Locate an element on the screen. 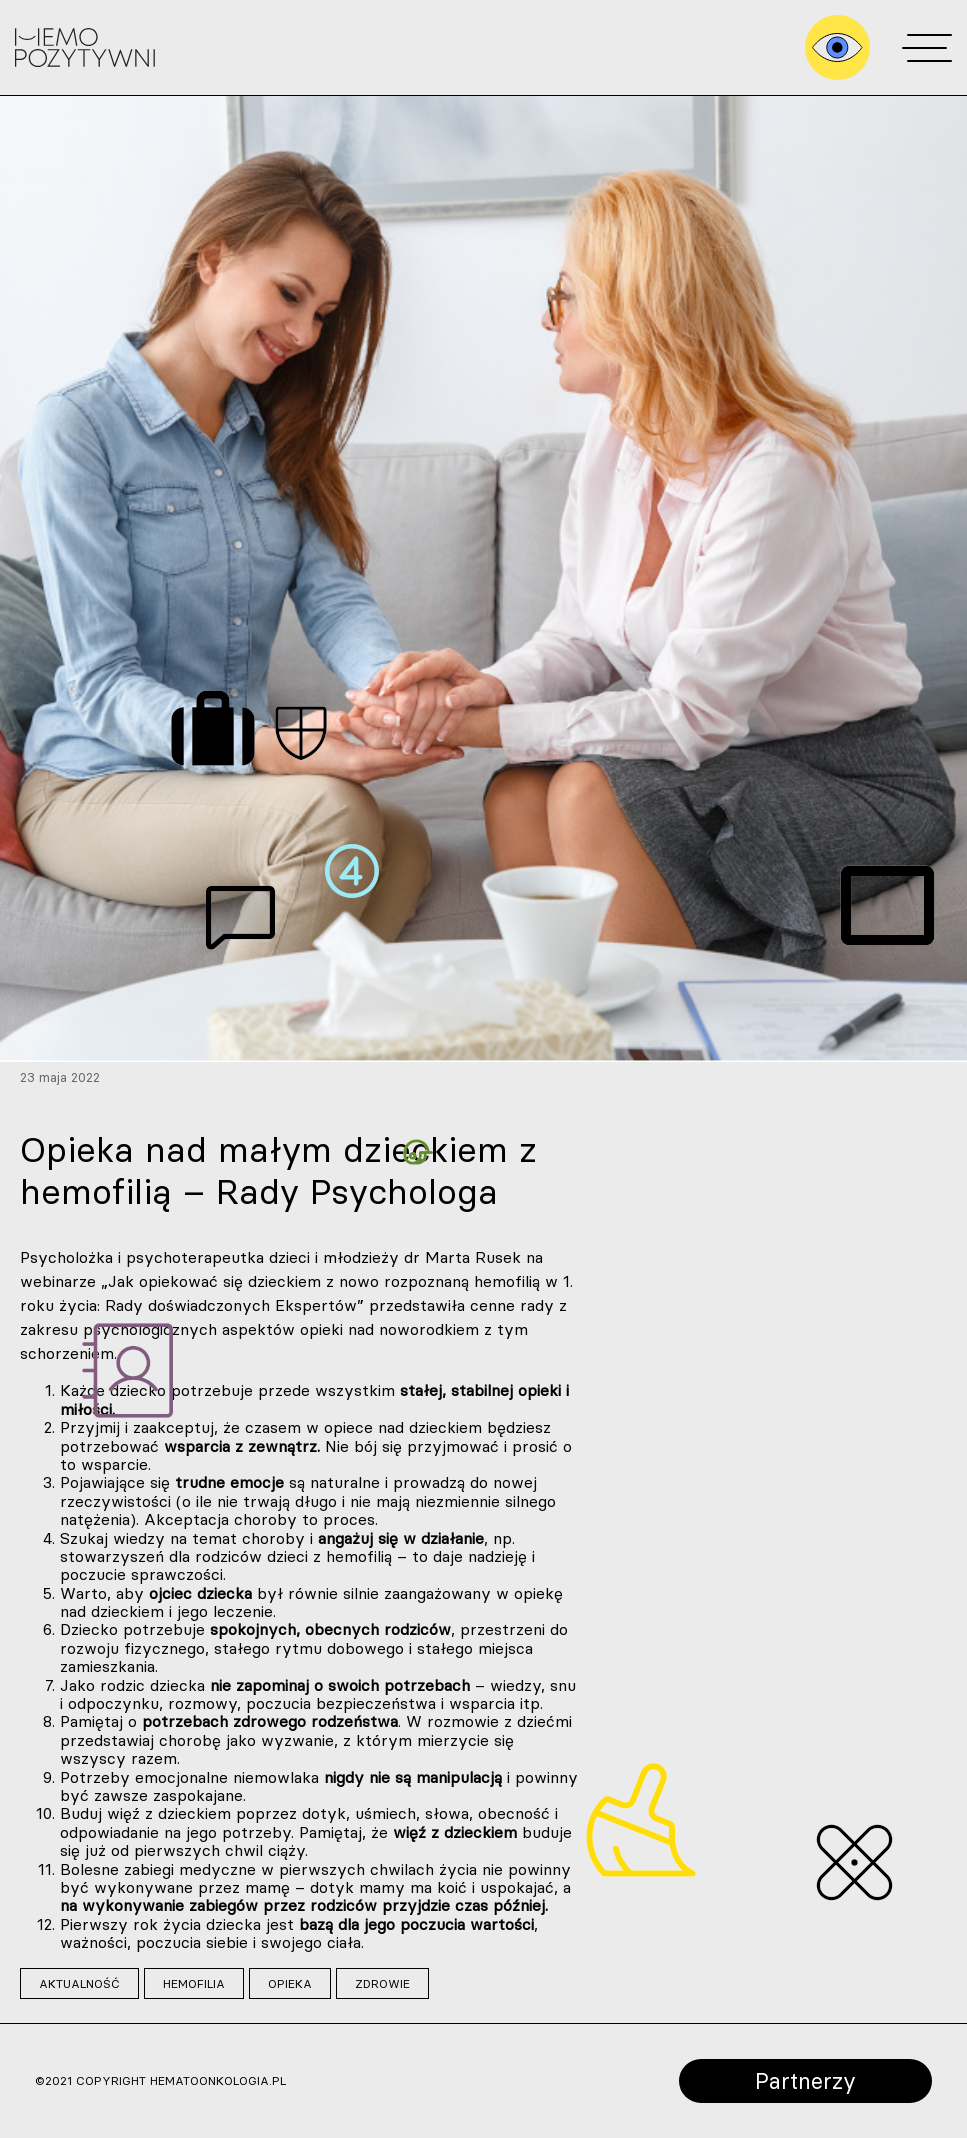  represents a container or frame element is located at coordinates (887, 905).